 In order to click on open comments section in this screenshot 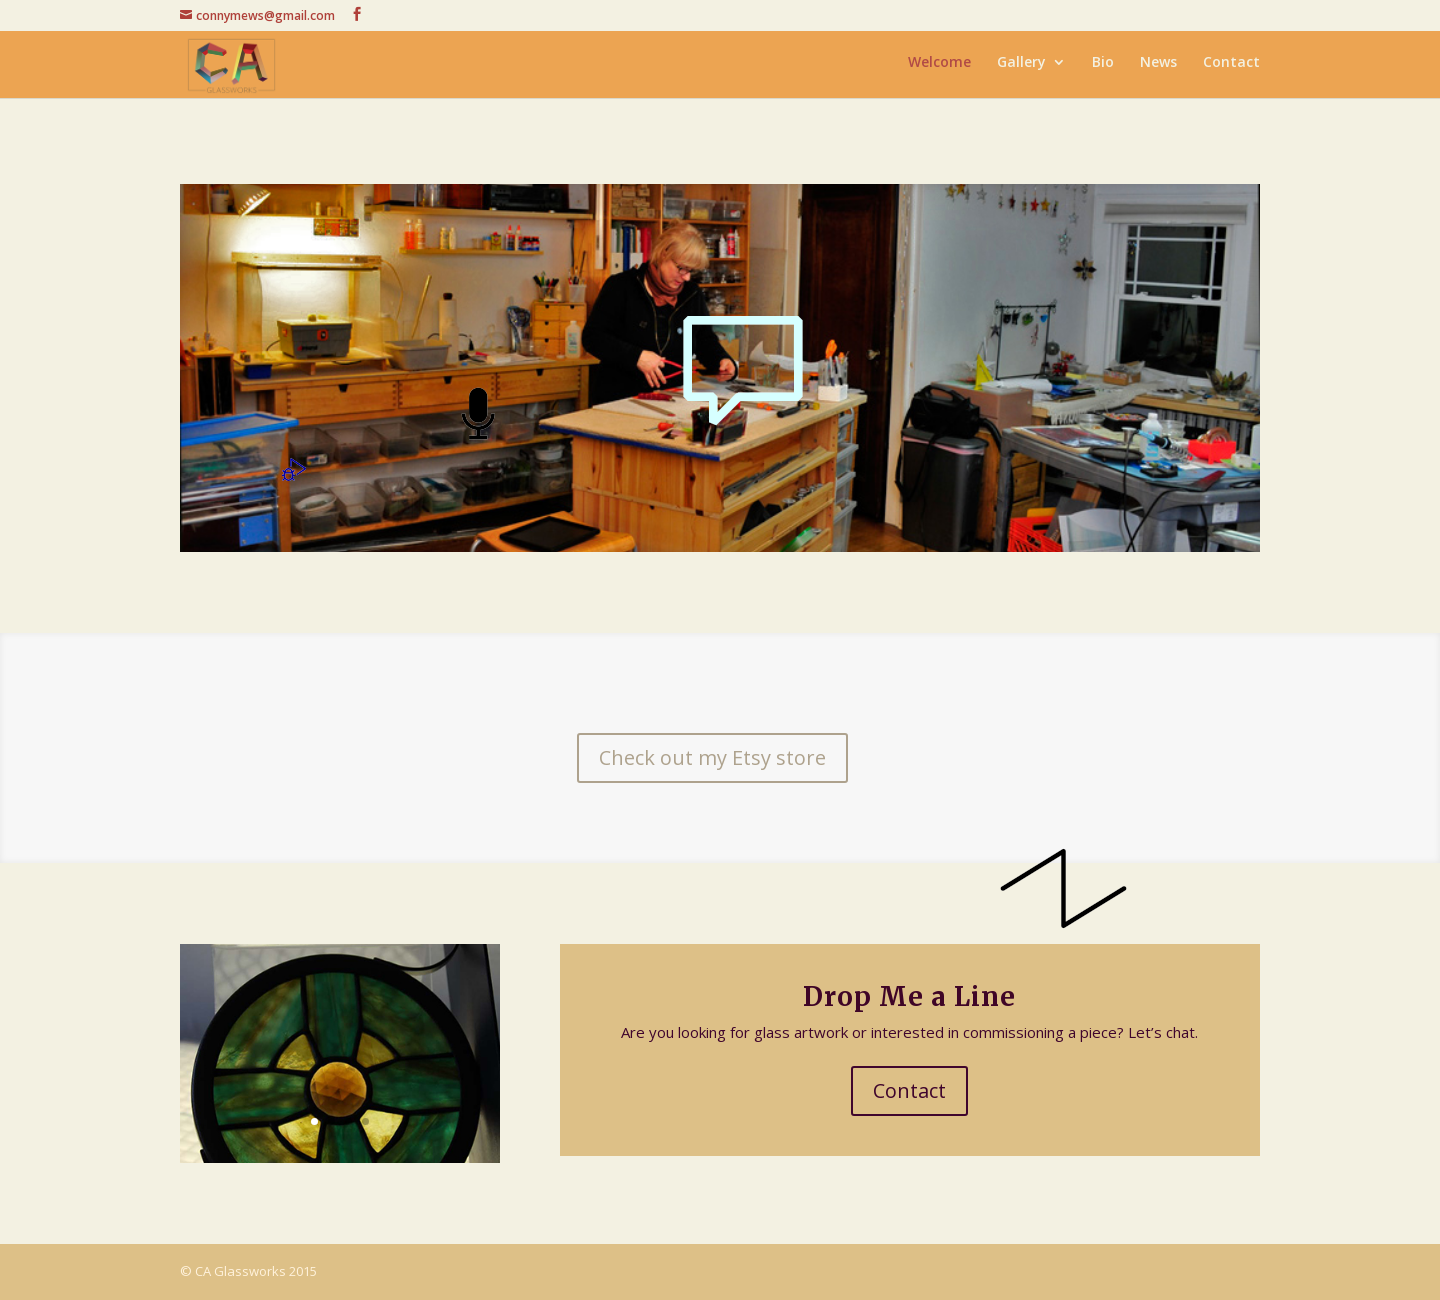, I will do `click(743, 367)`.